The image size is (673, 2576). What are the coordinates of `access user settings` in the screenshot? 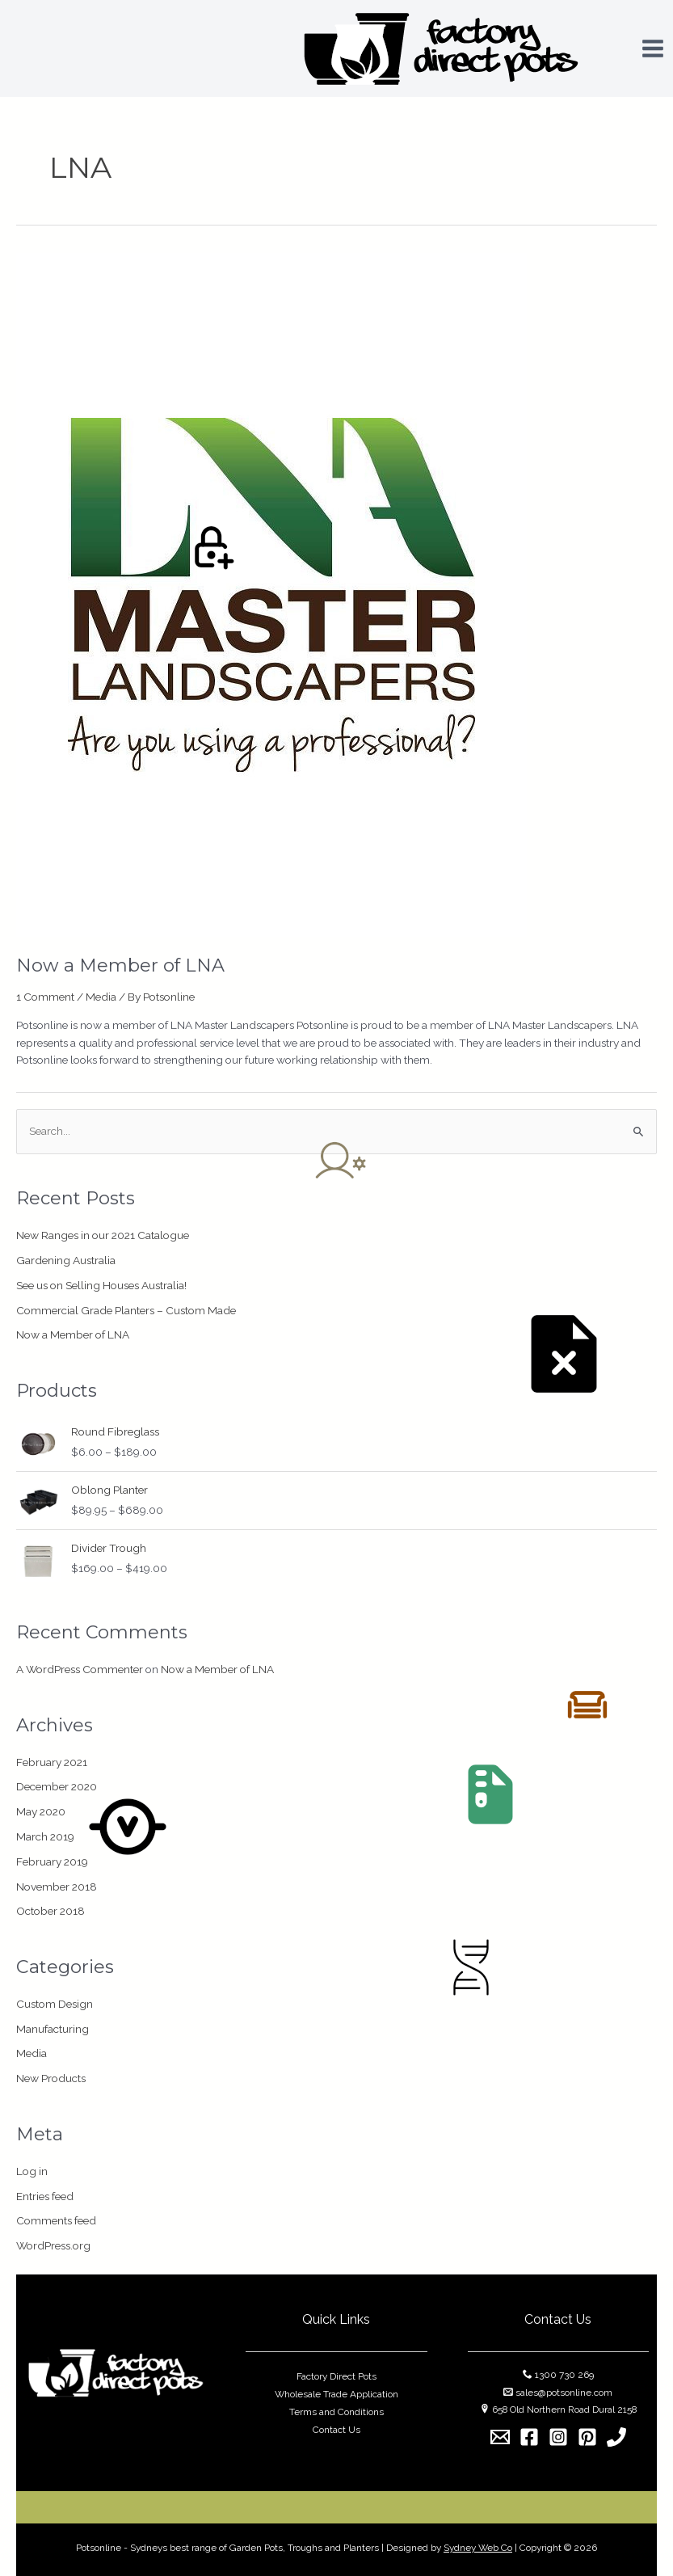 It's located at (339, 1162).